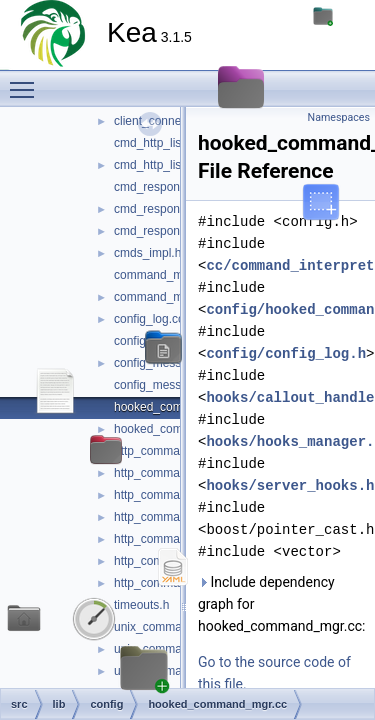 The image size is (375, 720). What do you see at coordinates (24, 618) in the screenshot?
I see `access your home folder` at bounding box center [24, 618].